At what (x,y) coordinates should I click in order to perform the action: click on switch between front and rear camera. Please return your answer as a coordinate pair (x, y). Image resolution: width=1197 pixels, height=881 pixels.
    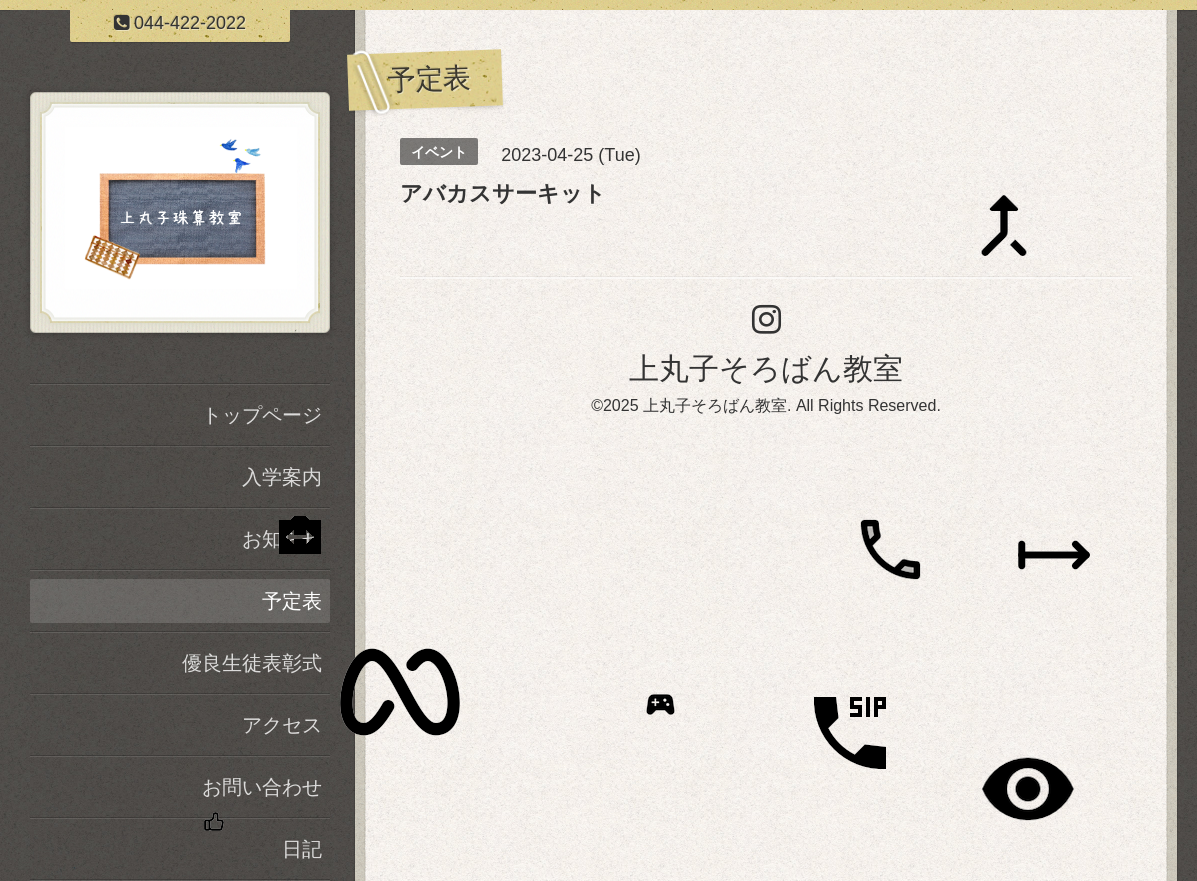
    Looking at the image, I should click on (300, 537).